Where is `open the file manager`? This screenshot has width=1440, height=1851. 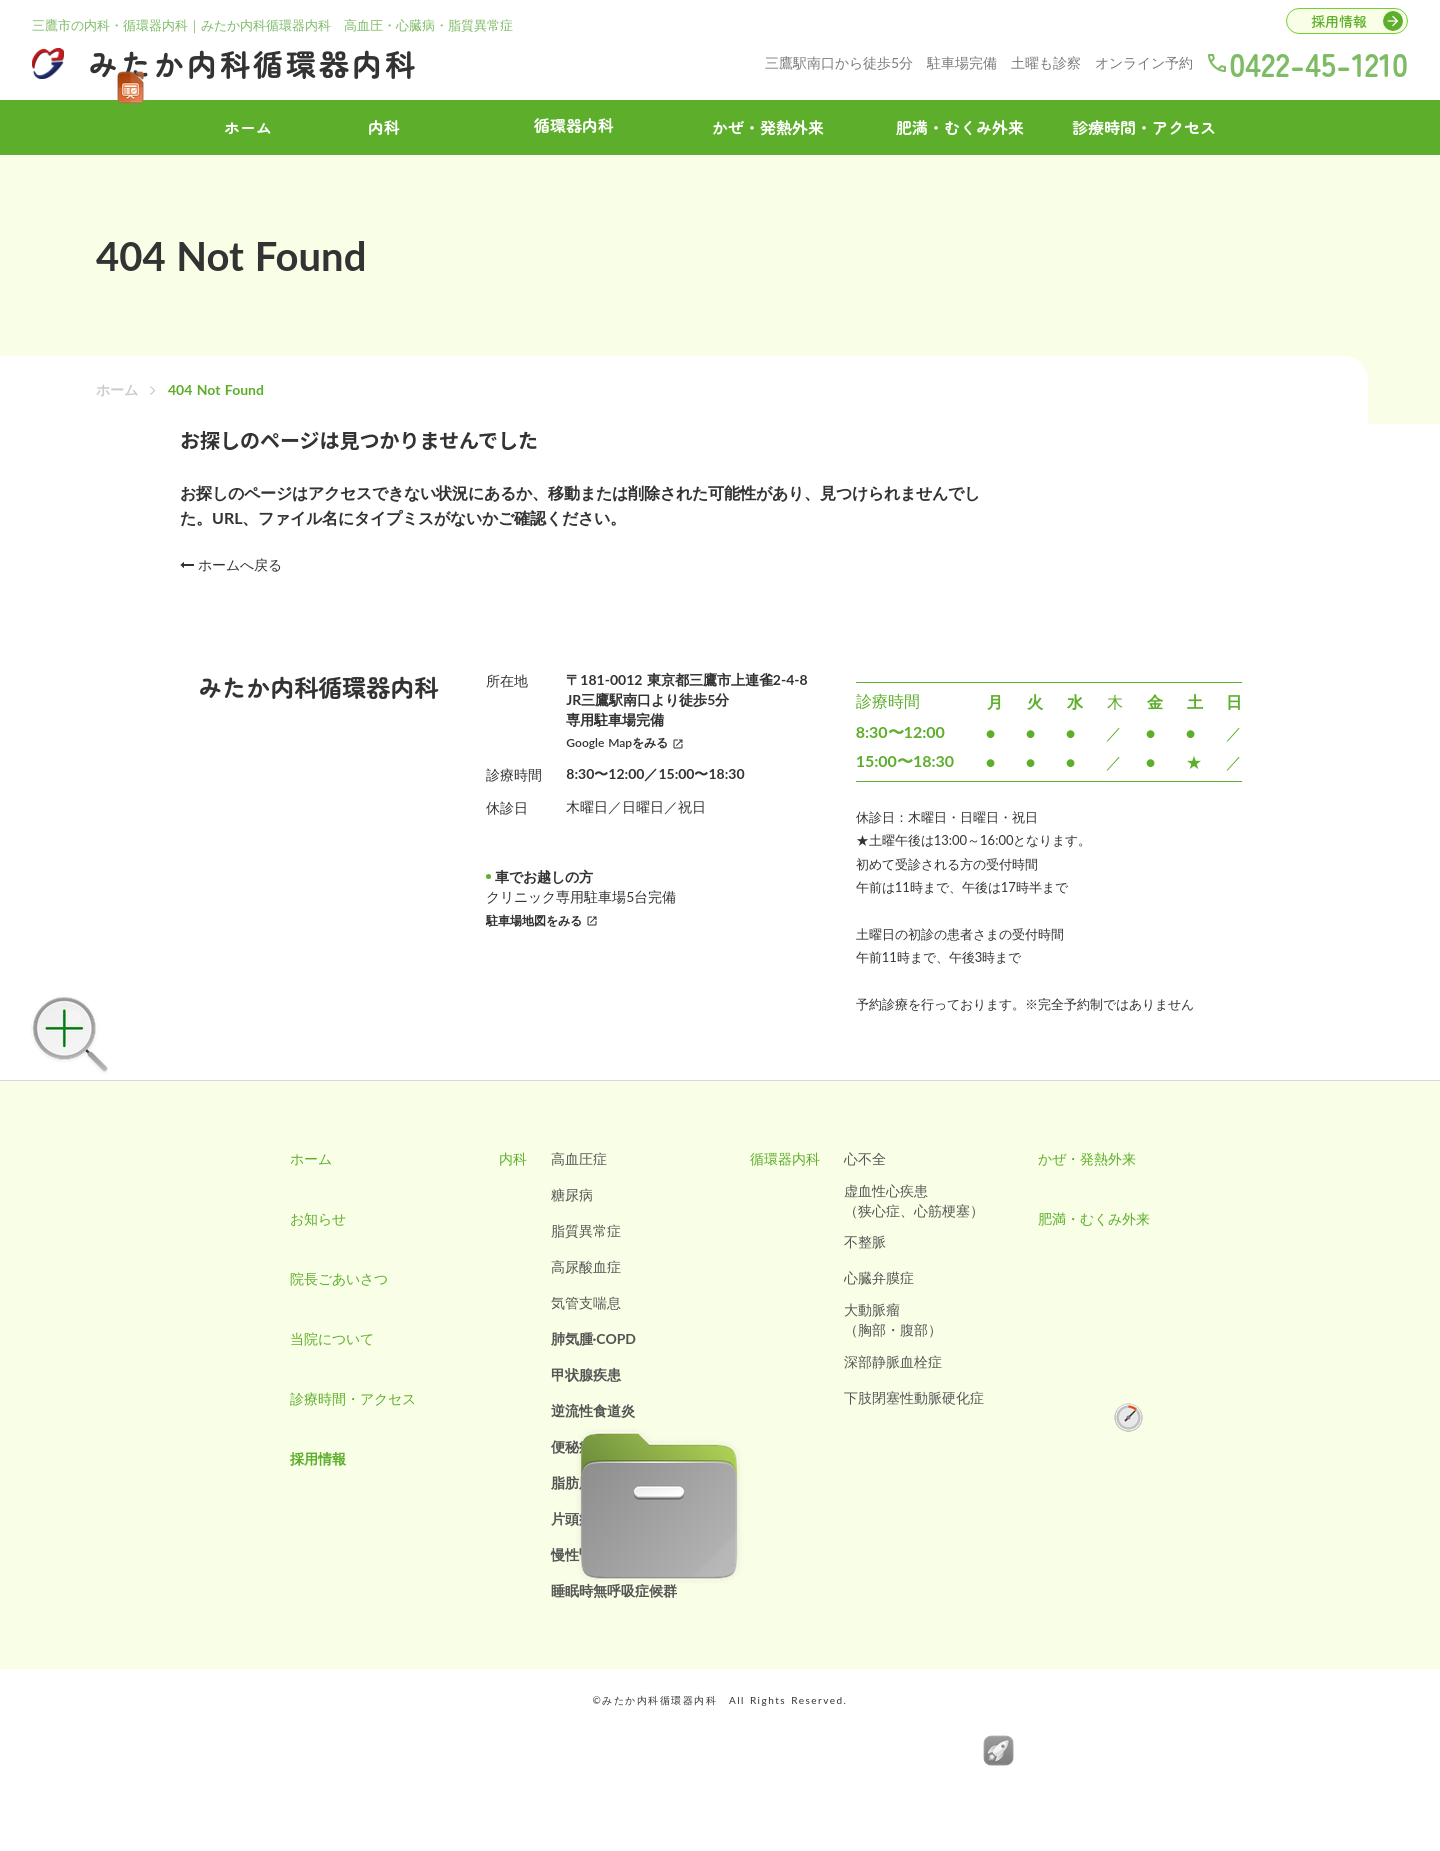 open the file manager is located at coordinates (659, 1506).